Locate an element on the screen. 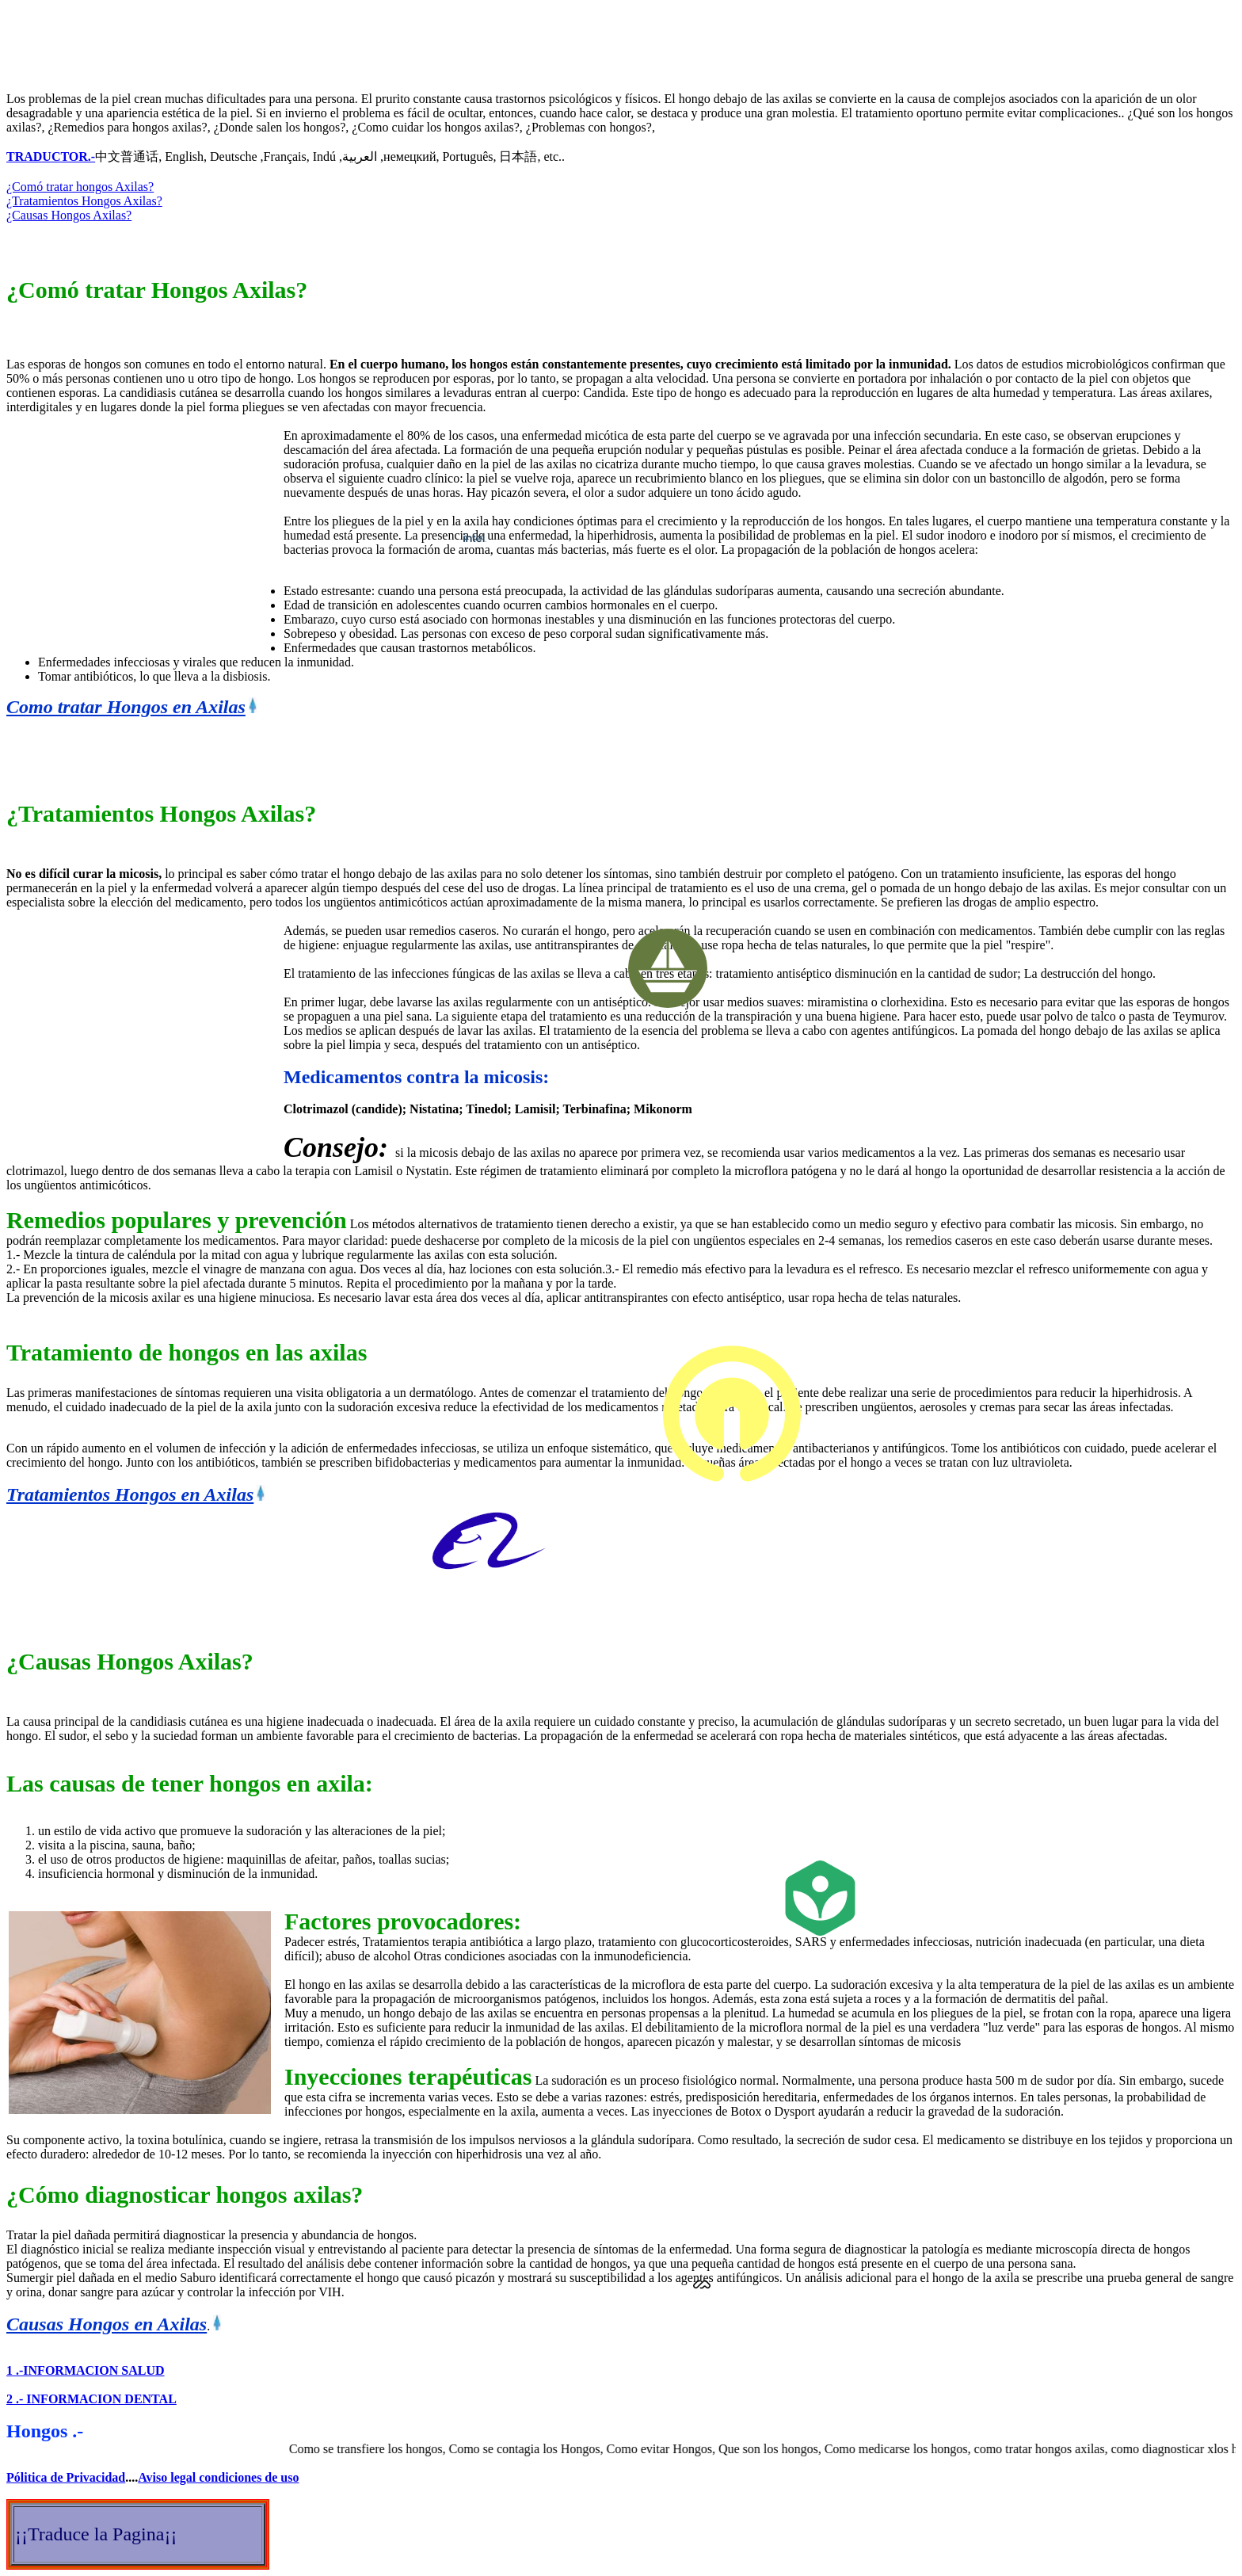 The width and height of the screenshot is (1242, 2576). navigate to MentorCruise platform is located at coordinates (668, 968).